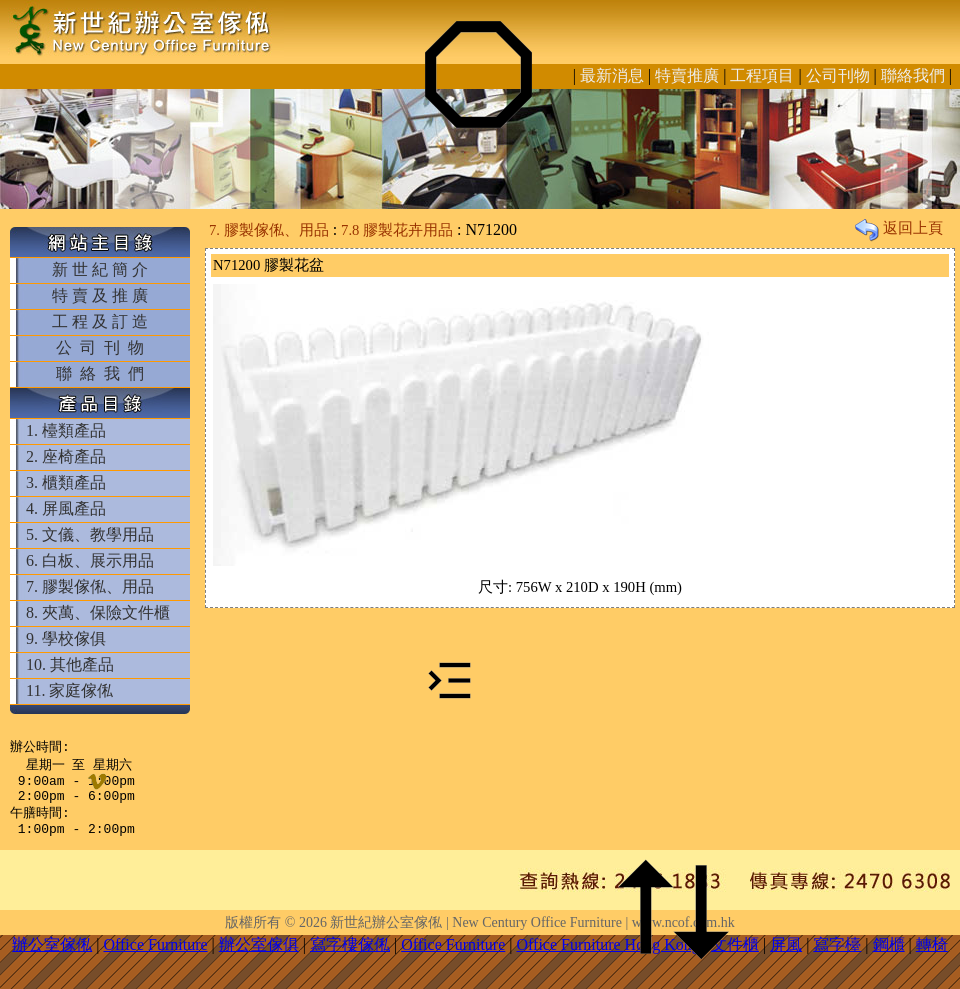  I want to click on select octagon shape tool, so click(478, 74).